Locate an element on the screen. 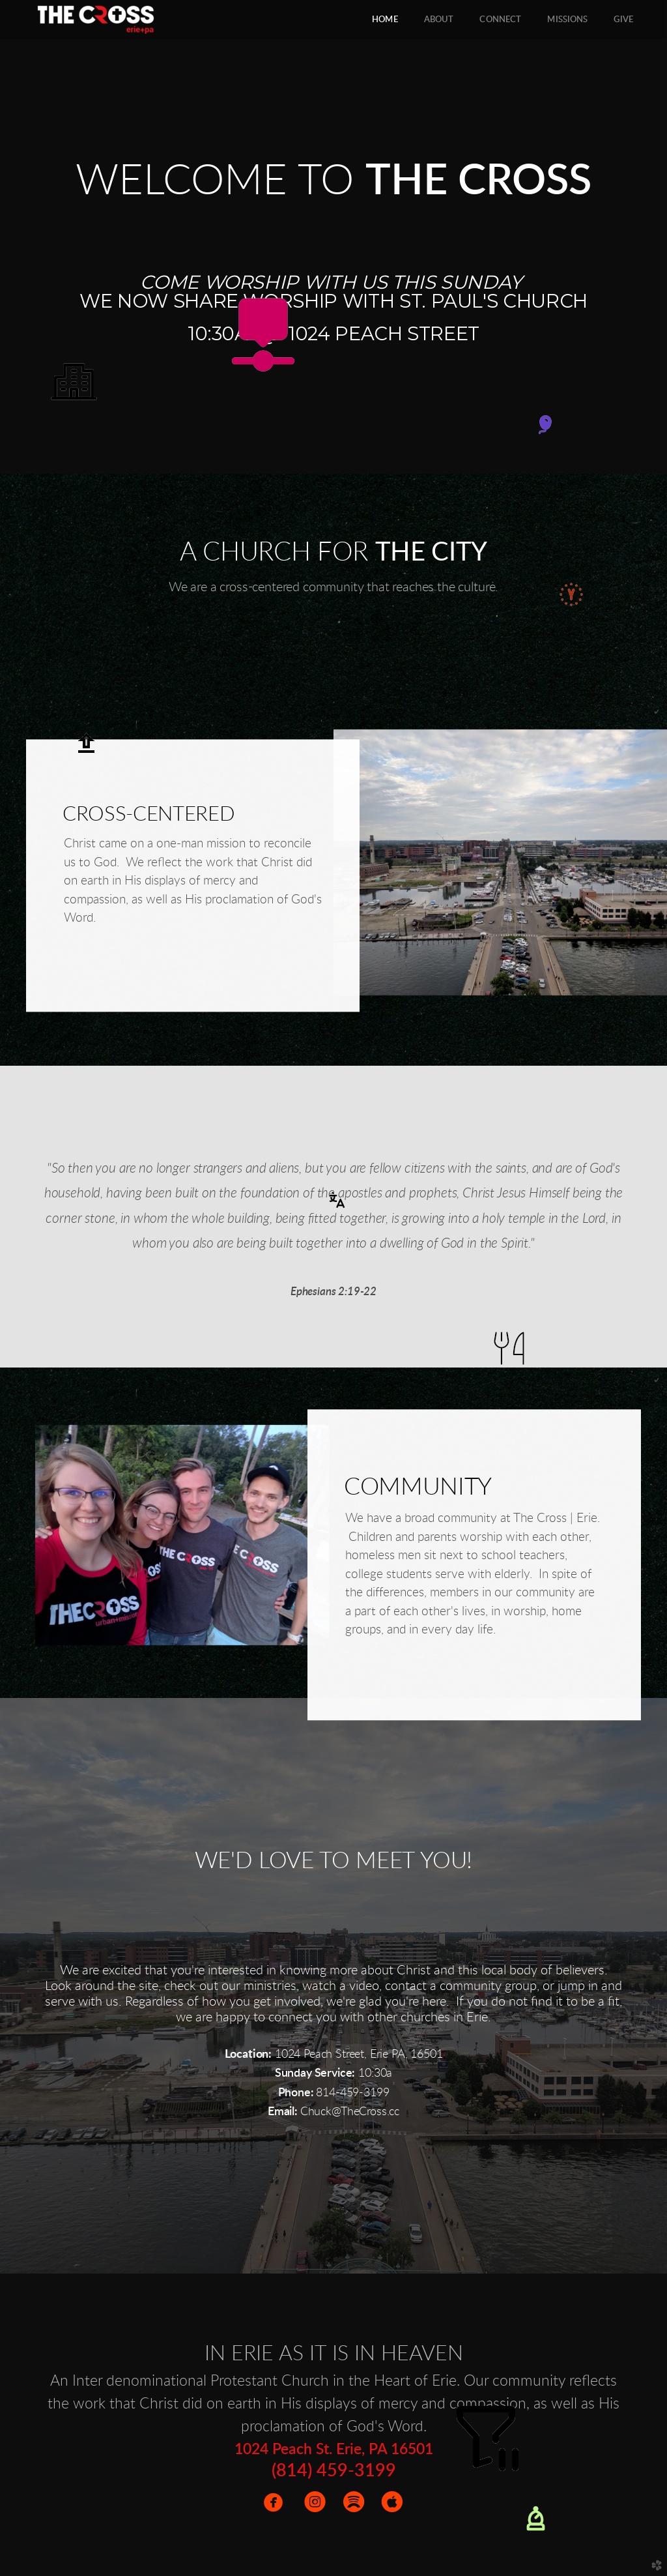 The image size is (667, 2576). celebrate a milestone or achievement is located at coordinates (545, 424).